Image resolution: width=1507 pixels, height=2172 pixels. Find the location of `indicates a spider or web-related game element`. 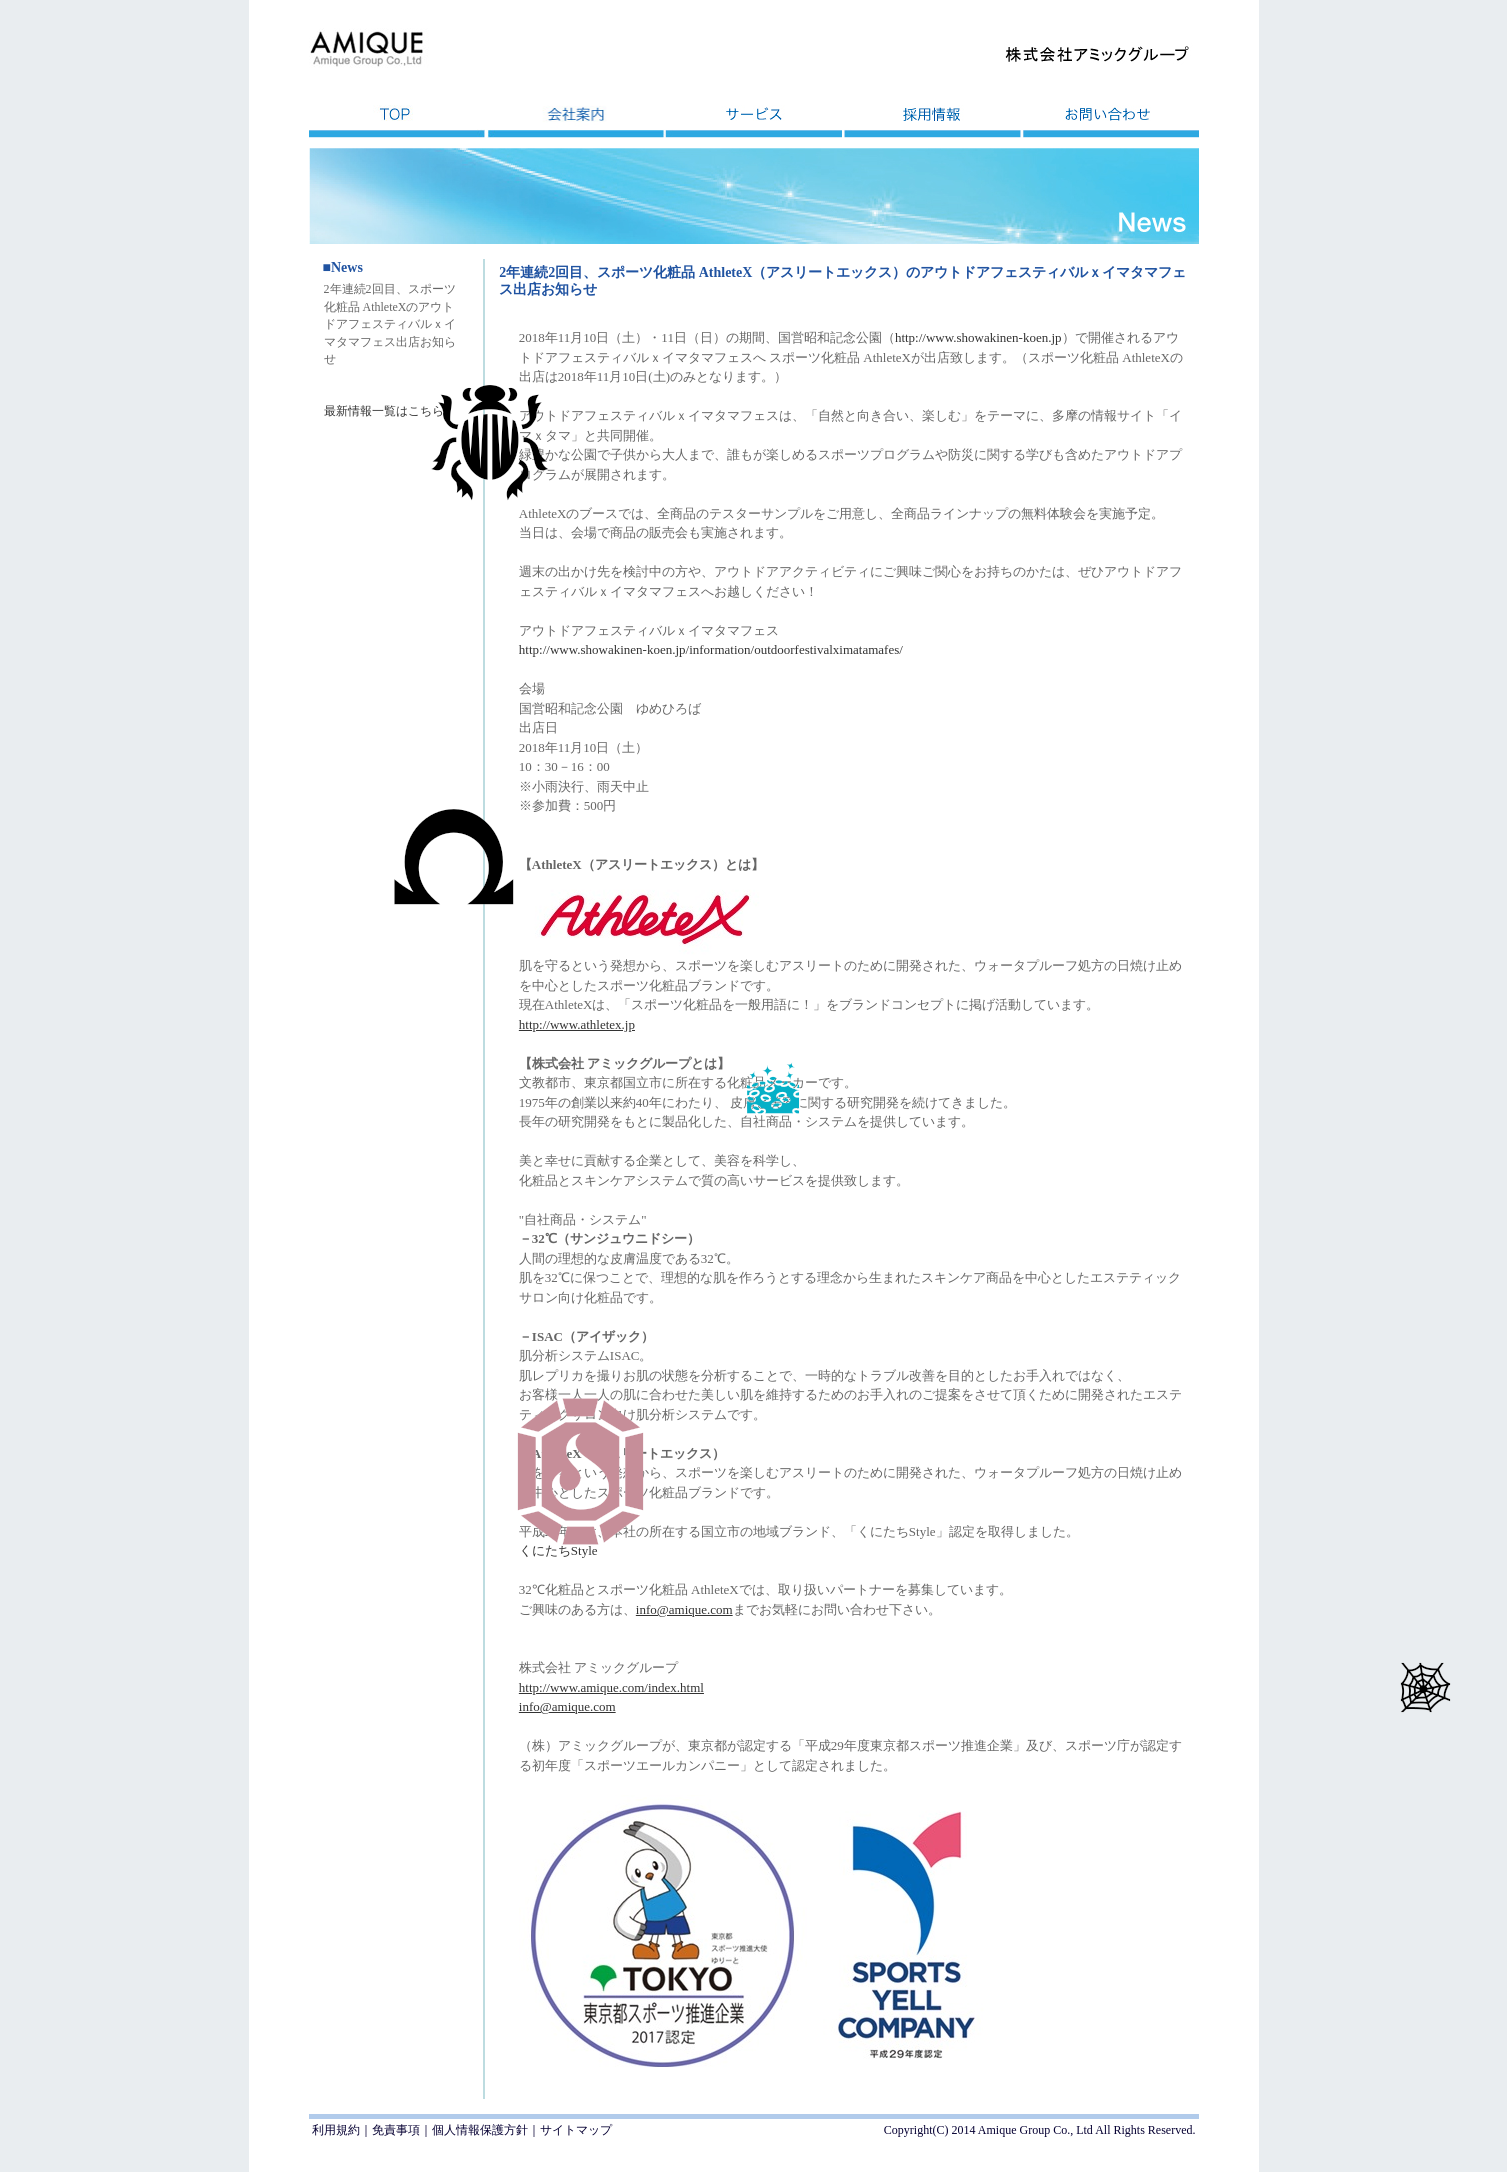

indicates a spider or web-related game element is located at coordinates (1425, 1687).